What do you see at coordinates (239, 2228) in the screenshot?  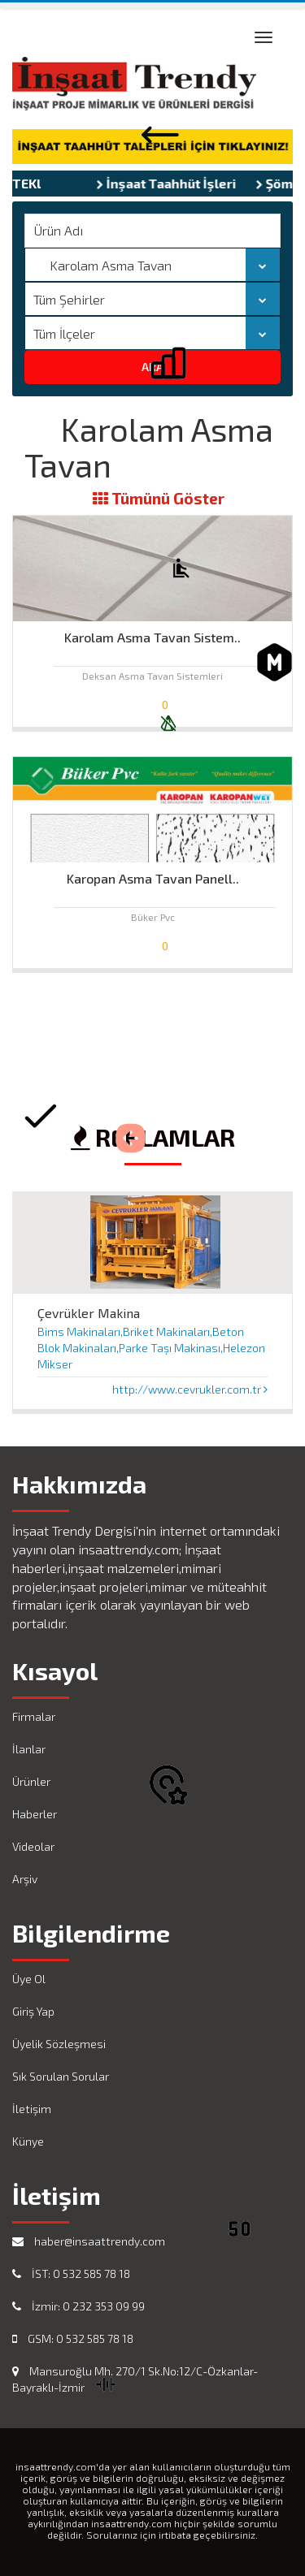 I see `indicates a count or quantity of 50` at bounding box center [239, 2228].